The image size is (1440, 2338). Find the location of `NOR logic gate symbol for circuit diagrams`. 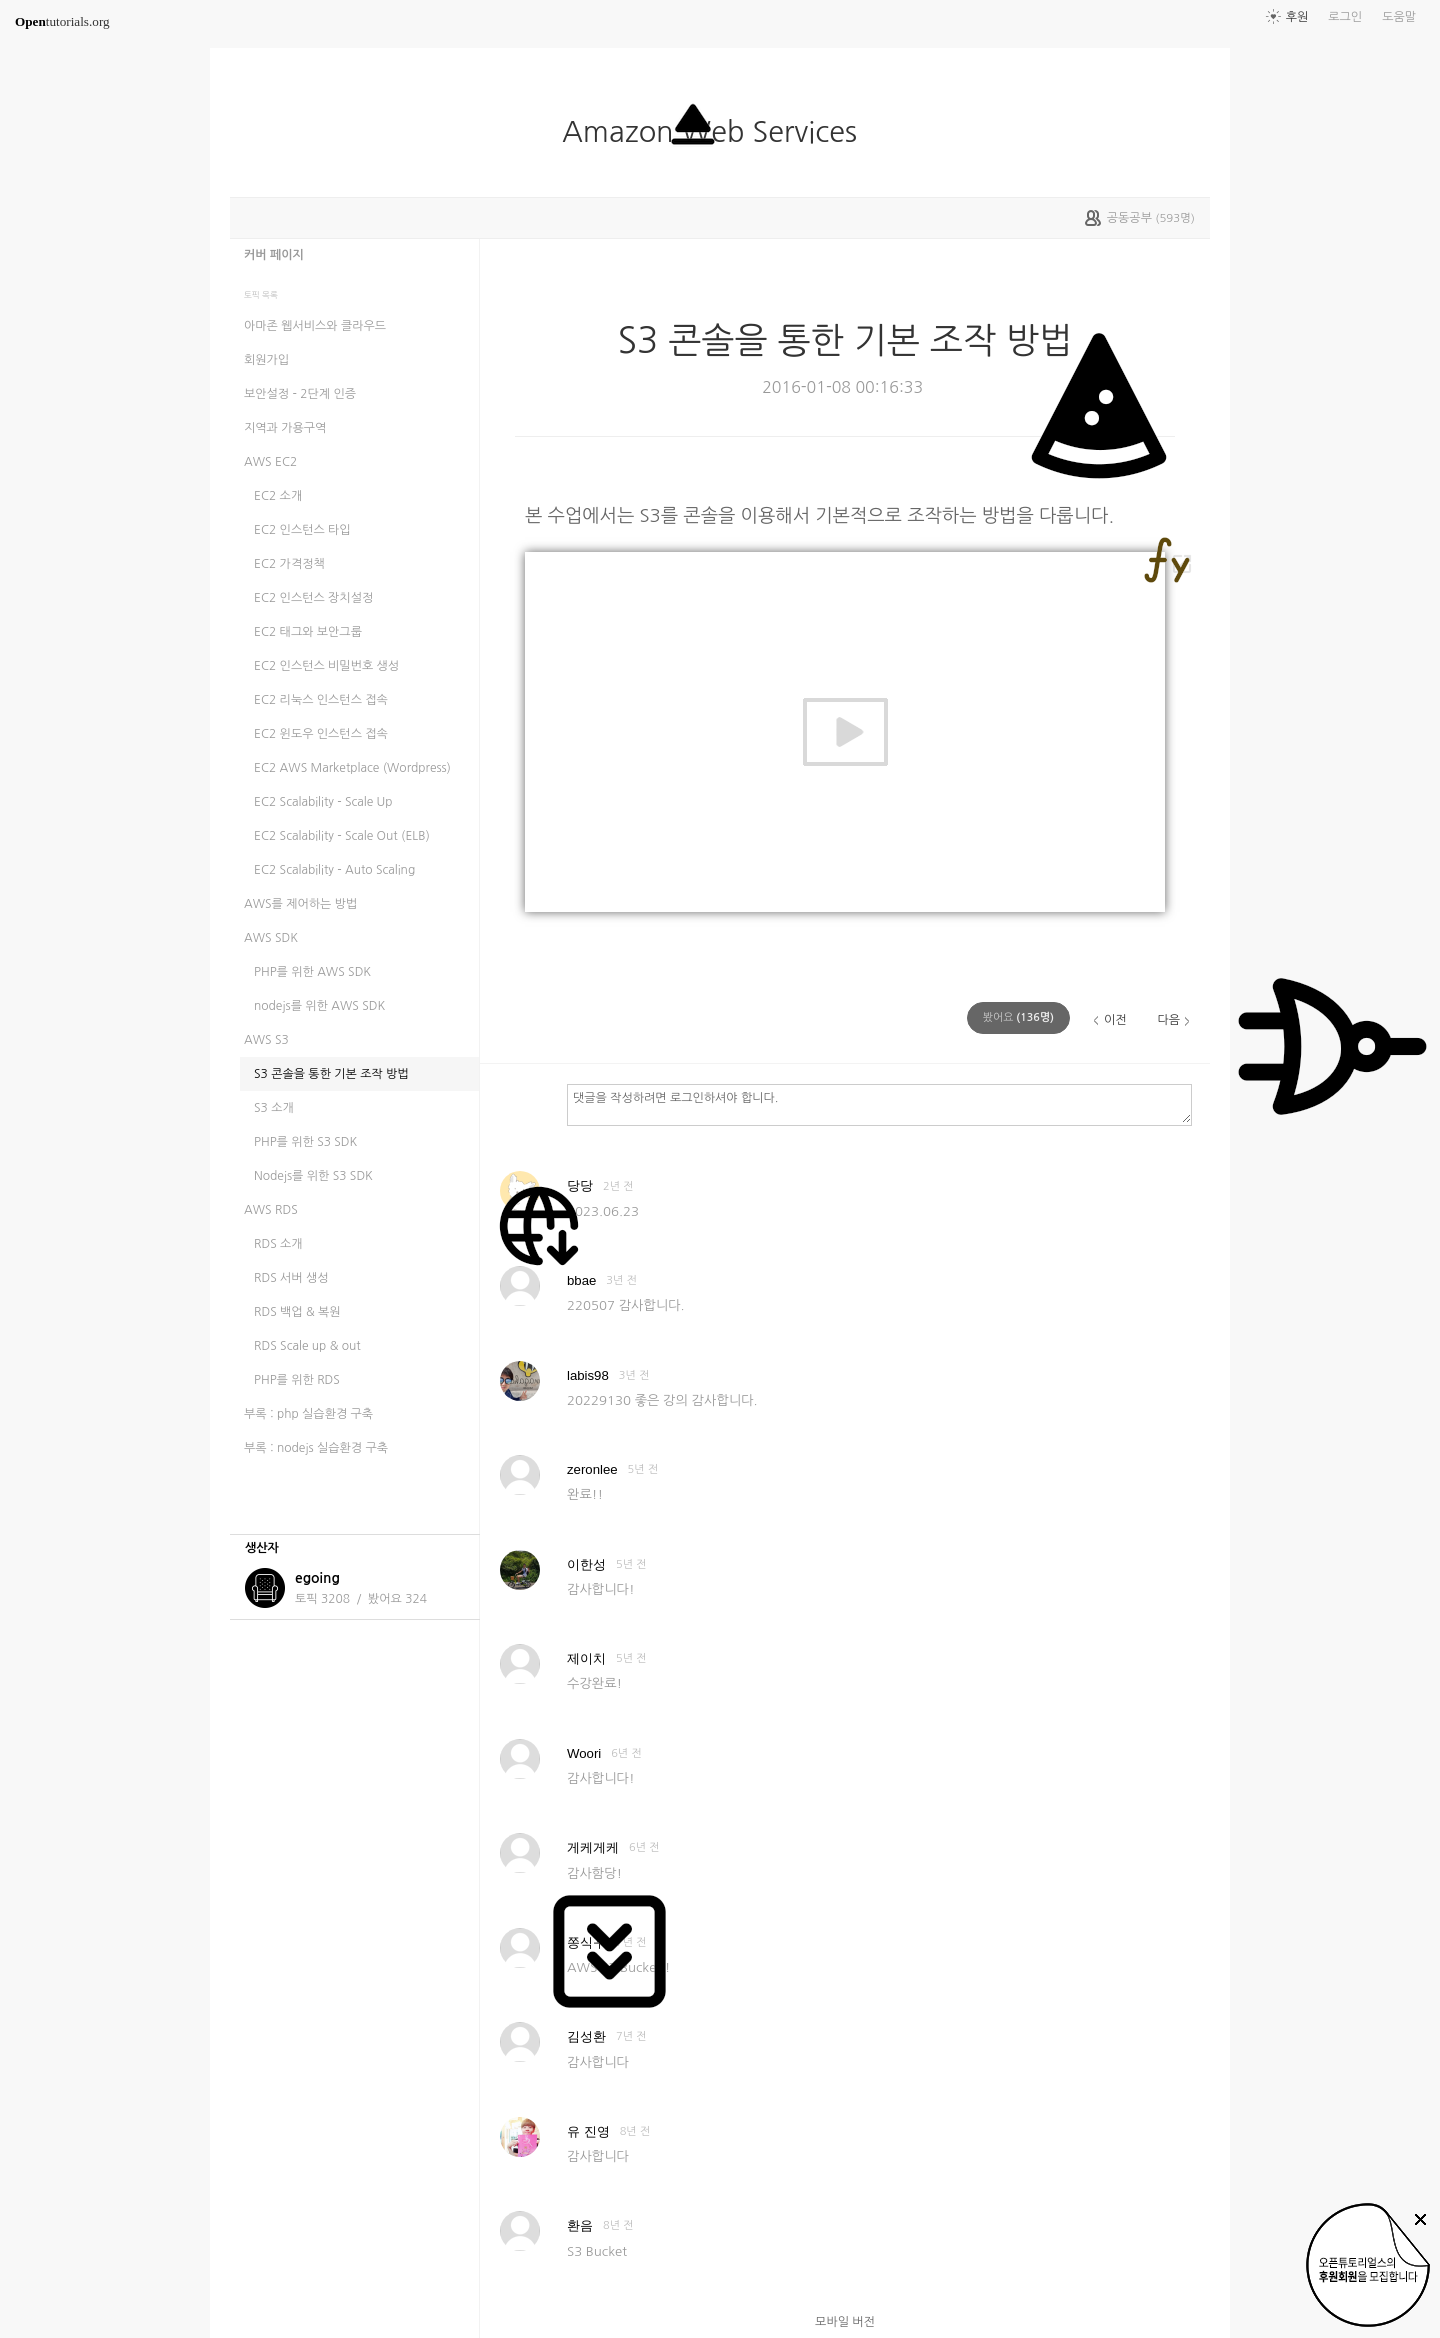

NOR logic gate symbol for circuit diagrams is located at coordinates (1332, 1046).